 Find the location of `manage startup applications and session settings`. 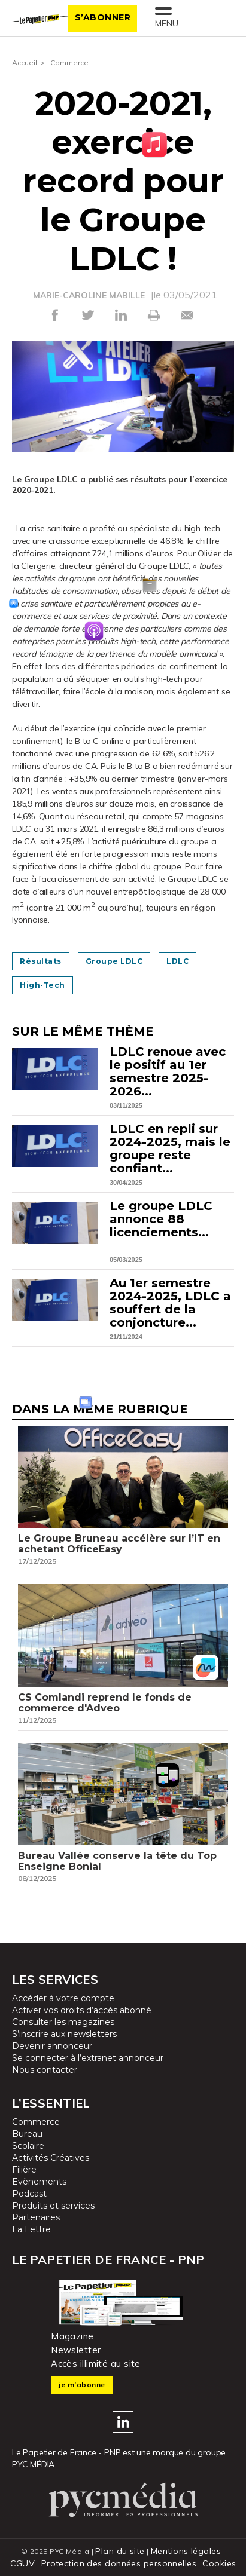

manage startup applications and session settings is located at coordinates (86, 1402).